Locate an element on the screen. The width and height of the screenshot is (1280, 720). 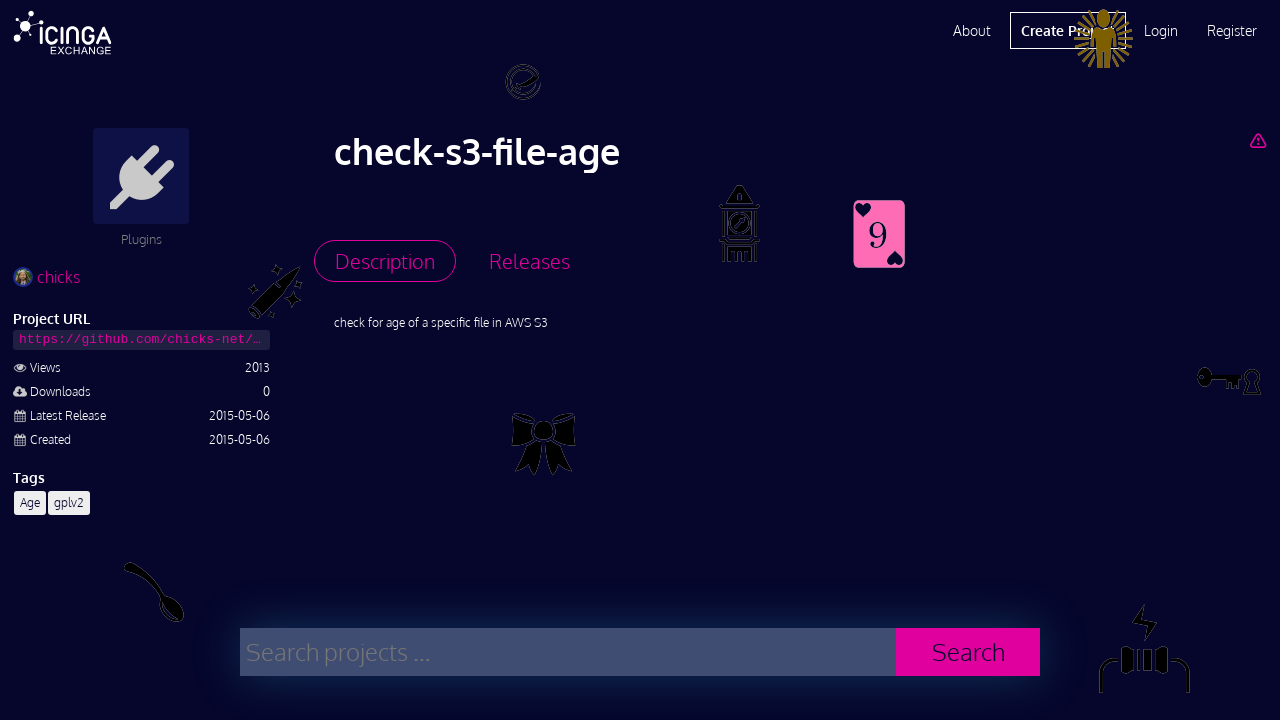
nine of hearts playing card is located at coordinates (879, 234).